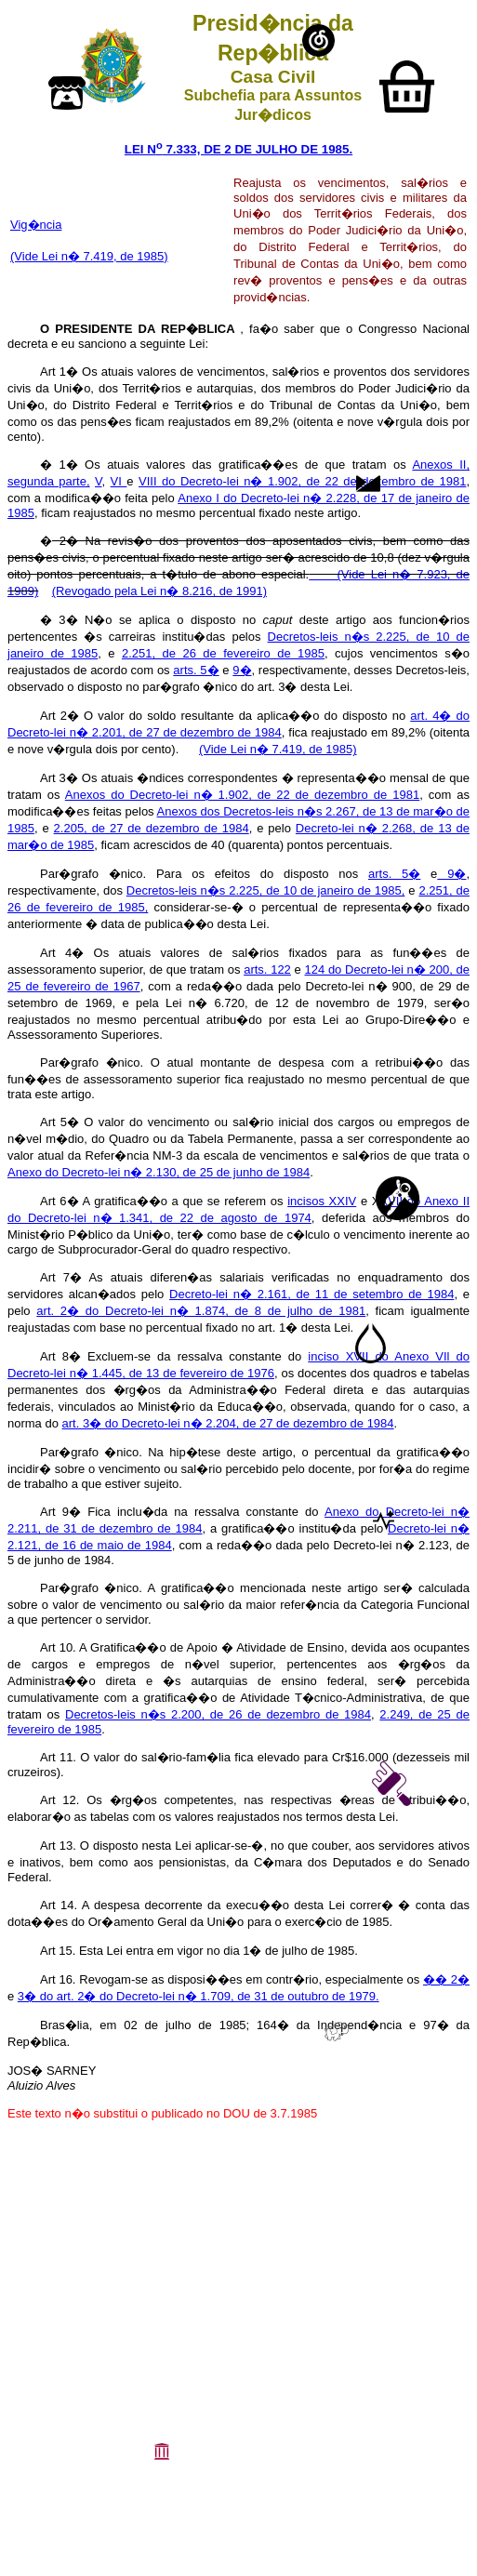 Image resolution: width=477 pixels, height=2576 pixels. Describe the element at coordinates (67, 93) in the screenshot. I see `visit itch.io indie game marketplace` at that location.